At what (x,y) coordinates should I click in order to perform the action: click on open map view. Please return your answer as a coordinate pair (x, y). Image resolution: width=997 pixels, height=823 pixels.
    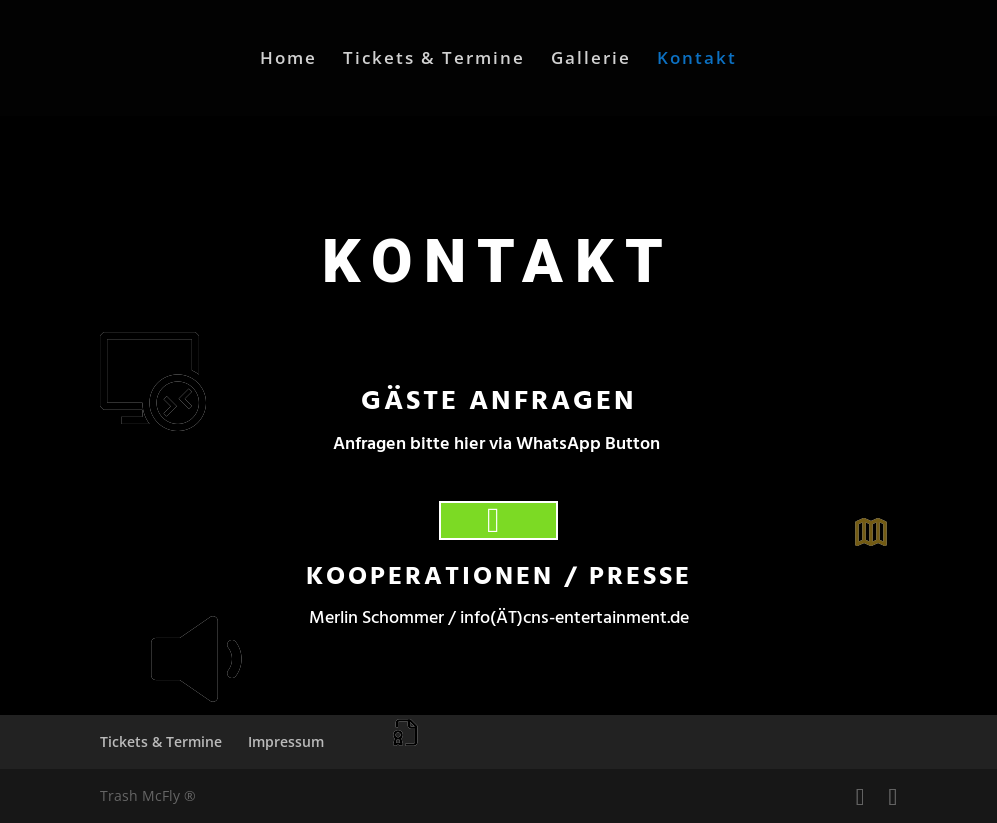
    Looking at the image, I should click on (871, 532).